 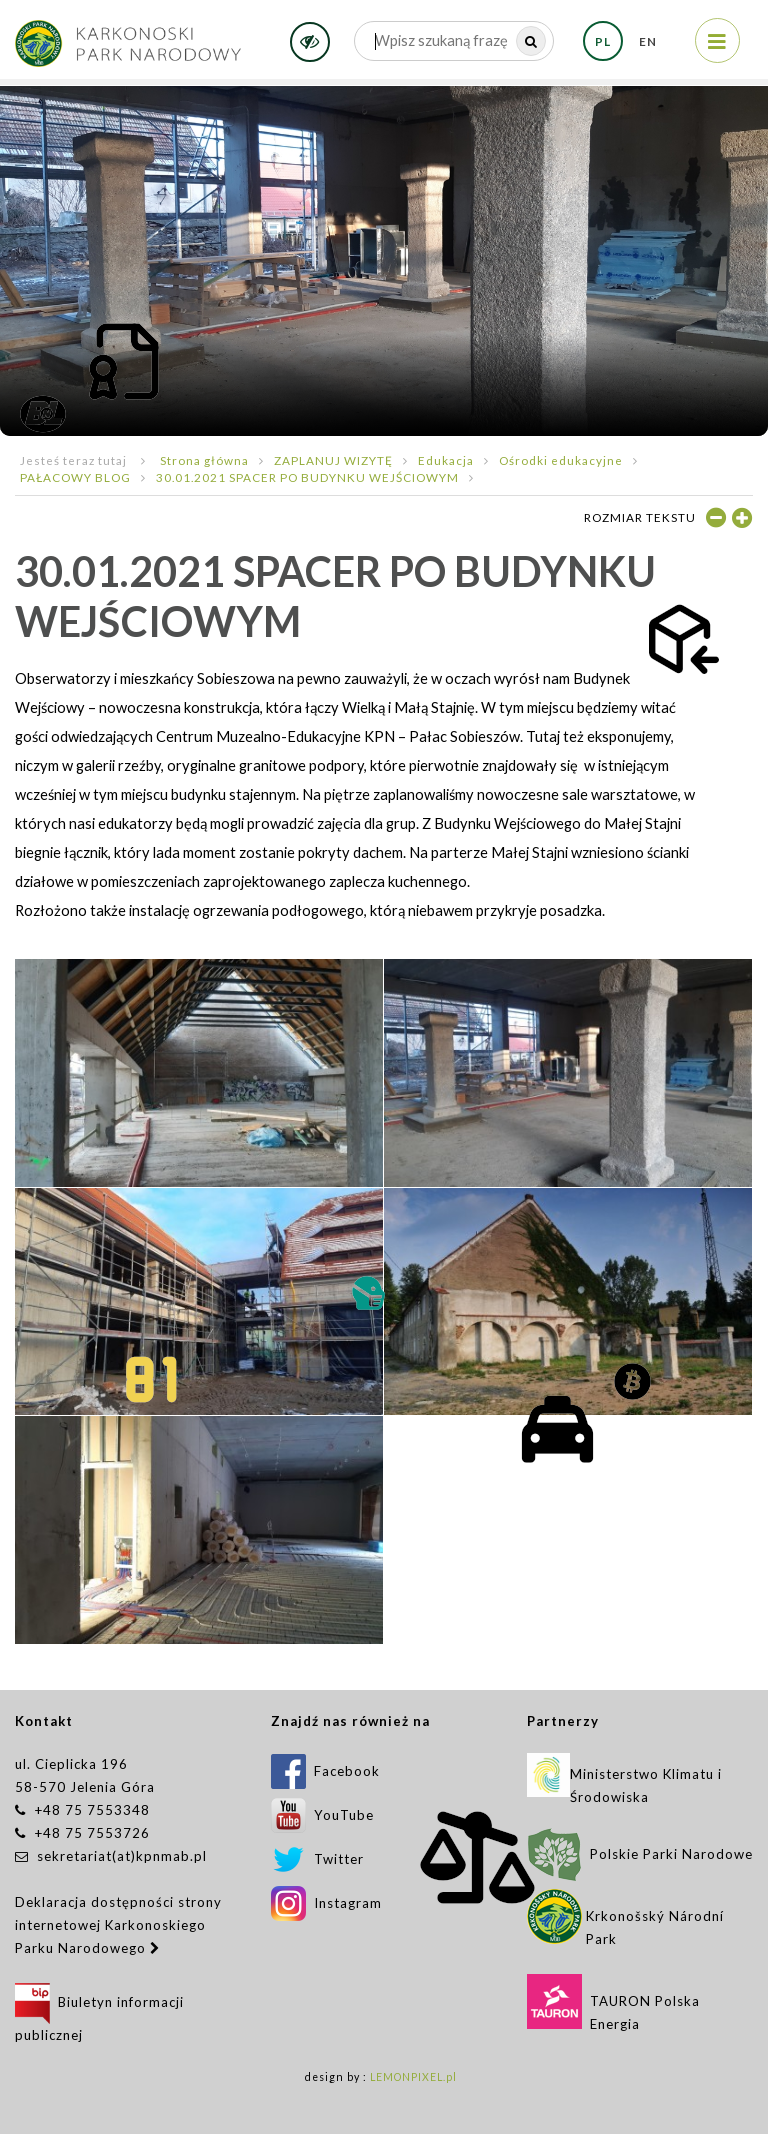 I want to click on bitcoin cryptocurrency logo, so click(x=632, y=1381).